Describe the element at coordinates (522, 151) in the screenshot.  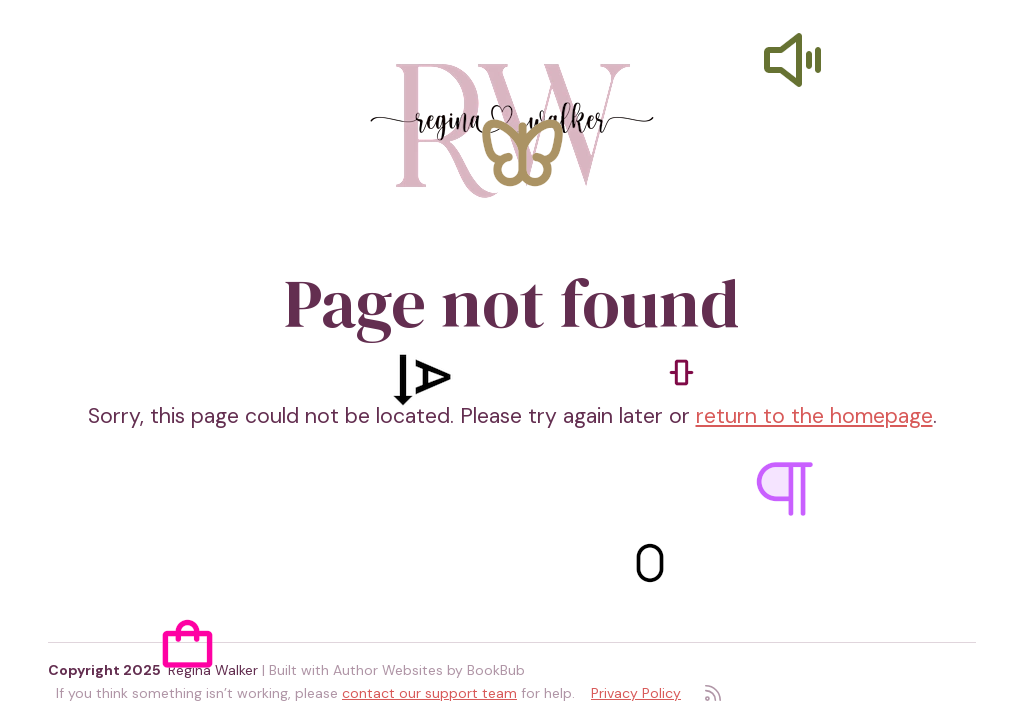
I see `indicates a transformation or metamorphosis feature` at that location.